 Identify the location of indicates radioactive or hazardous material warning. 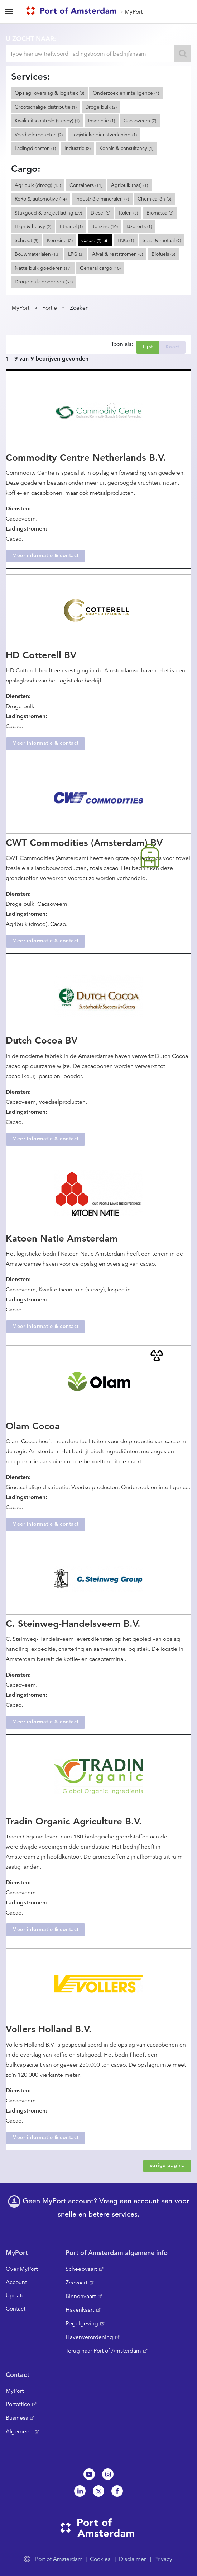
(157, 1355).